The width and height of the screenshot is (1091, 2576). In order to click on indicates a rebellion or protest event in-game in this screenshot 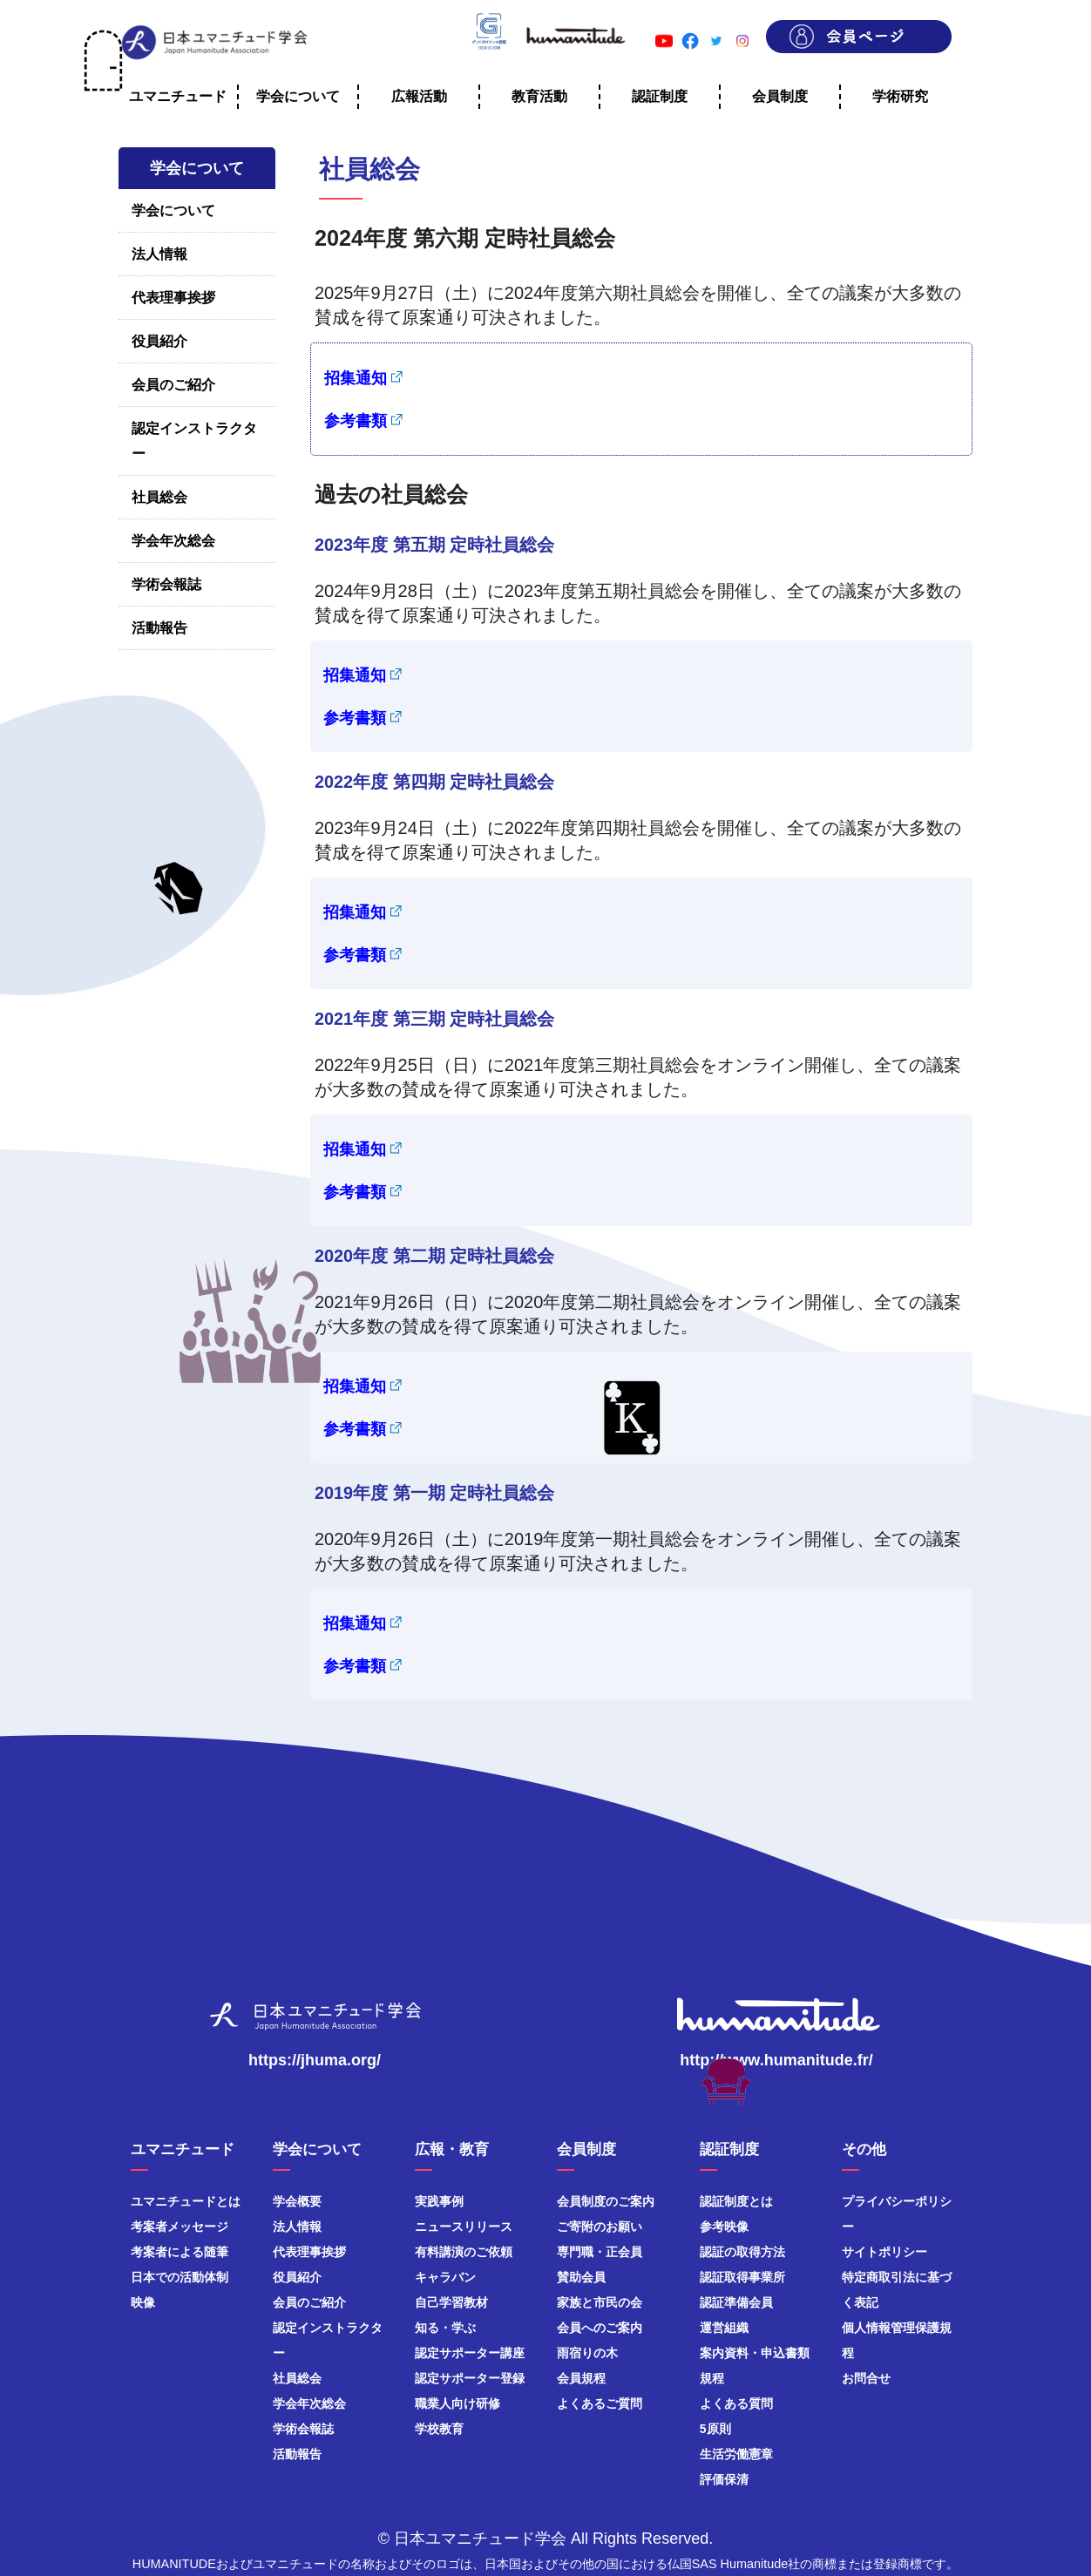, I will do `click(250, 1312)`.